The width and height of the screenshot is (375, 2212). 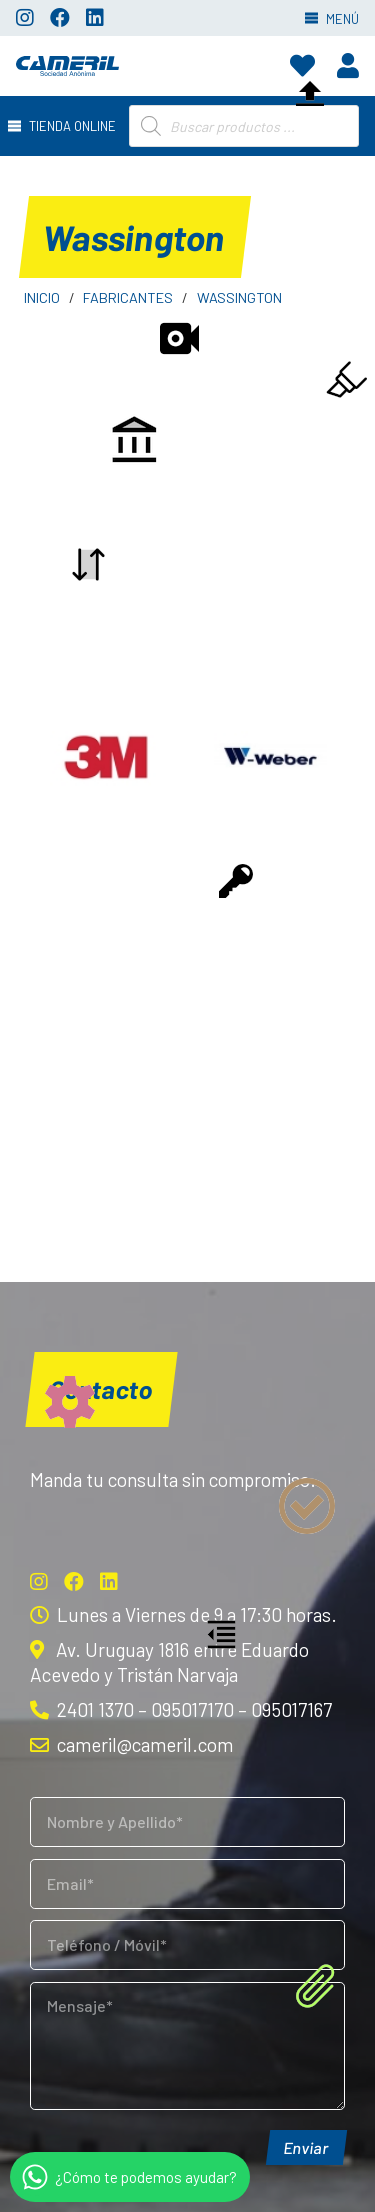 I want to click on attach a file to your message, so click(x=316, y=1986).